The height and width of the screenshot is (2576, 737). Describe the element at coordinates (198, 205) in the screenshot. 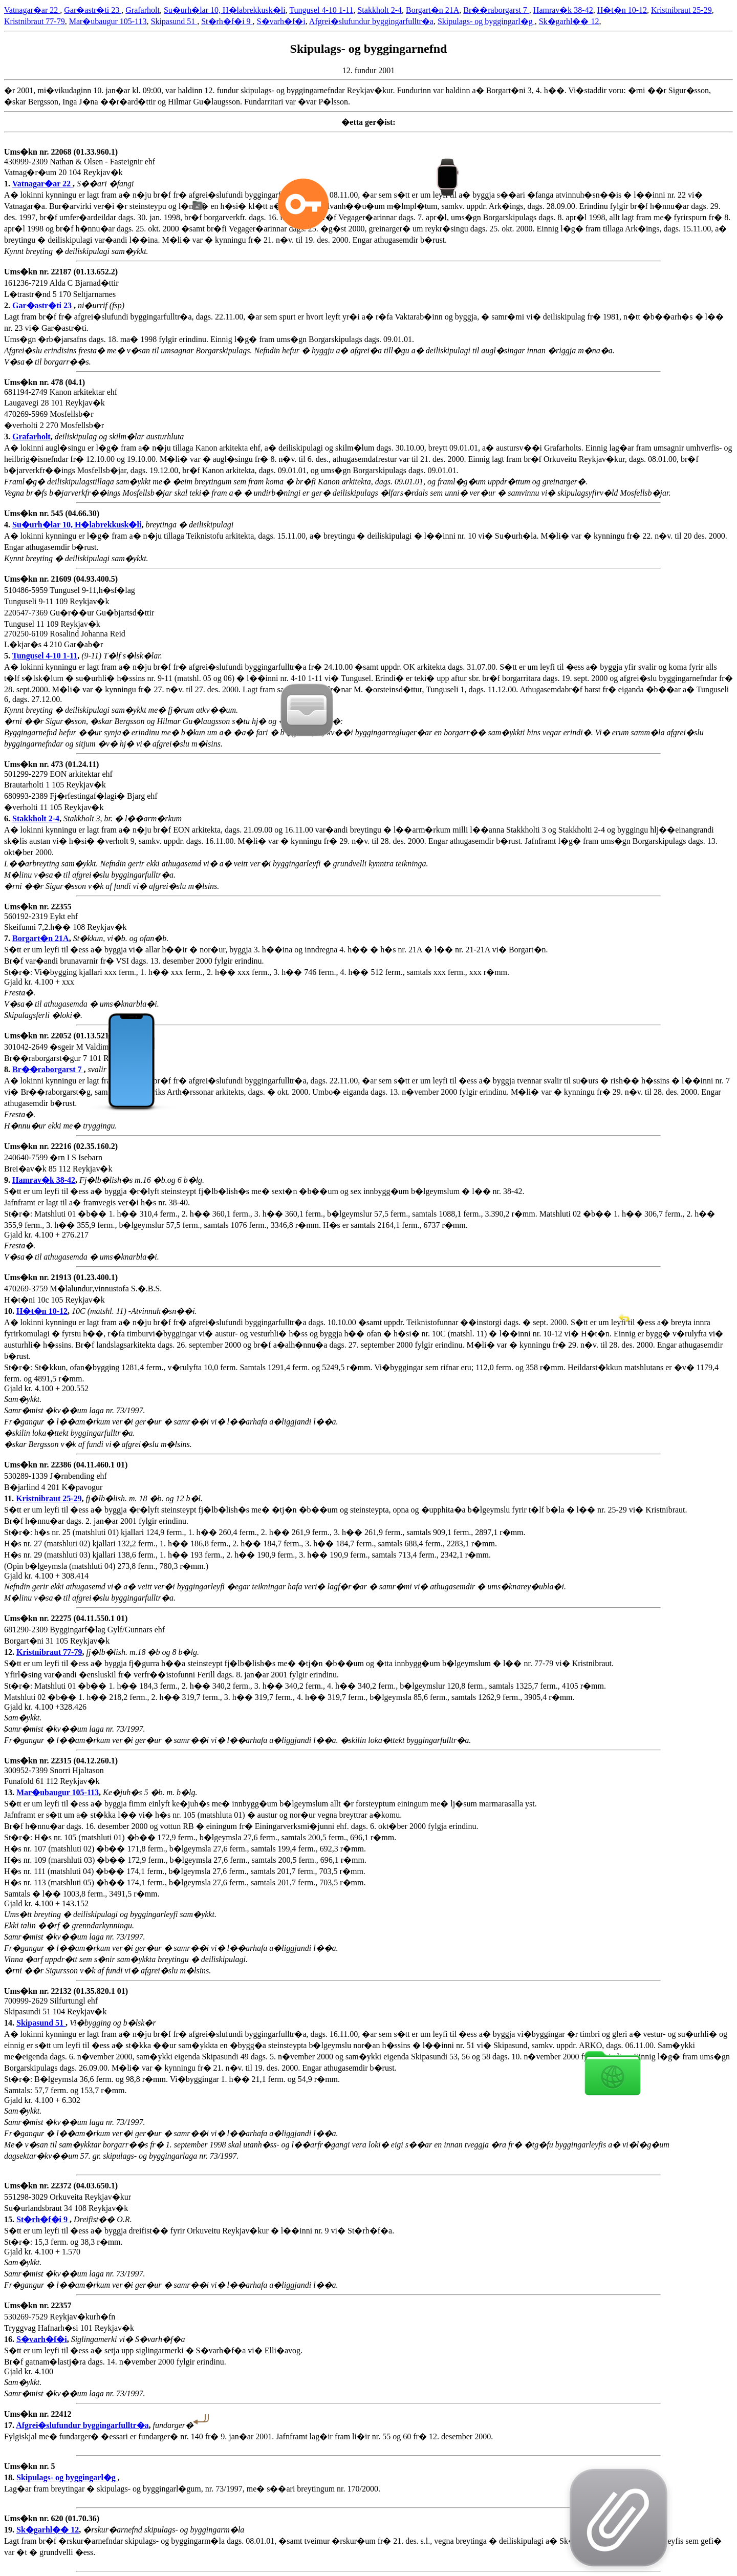

I see `open your pictures folder` at that location.